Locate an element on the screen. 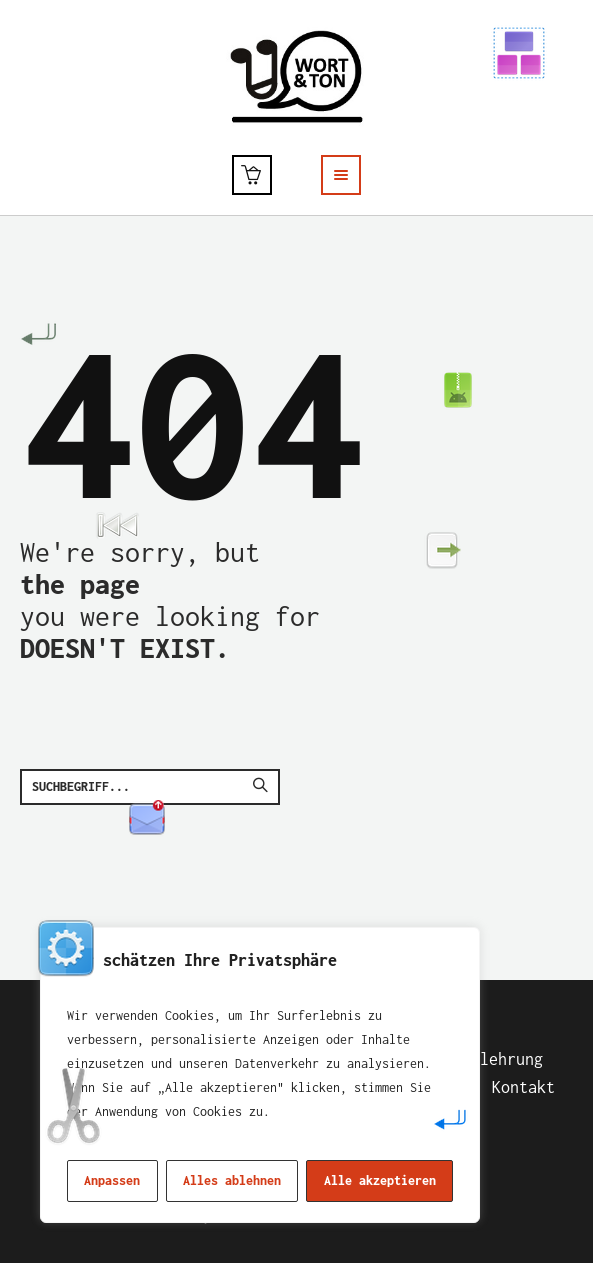 This screenshot has height=1263, width=593. export document to another location is located at coordinates (442, 550).